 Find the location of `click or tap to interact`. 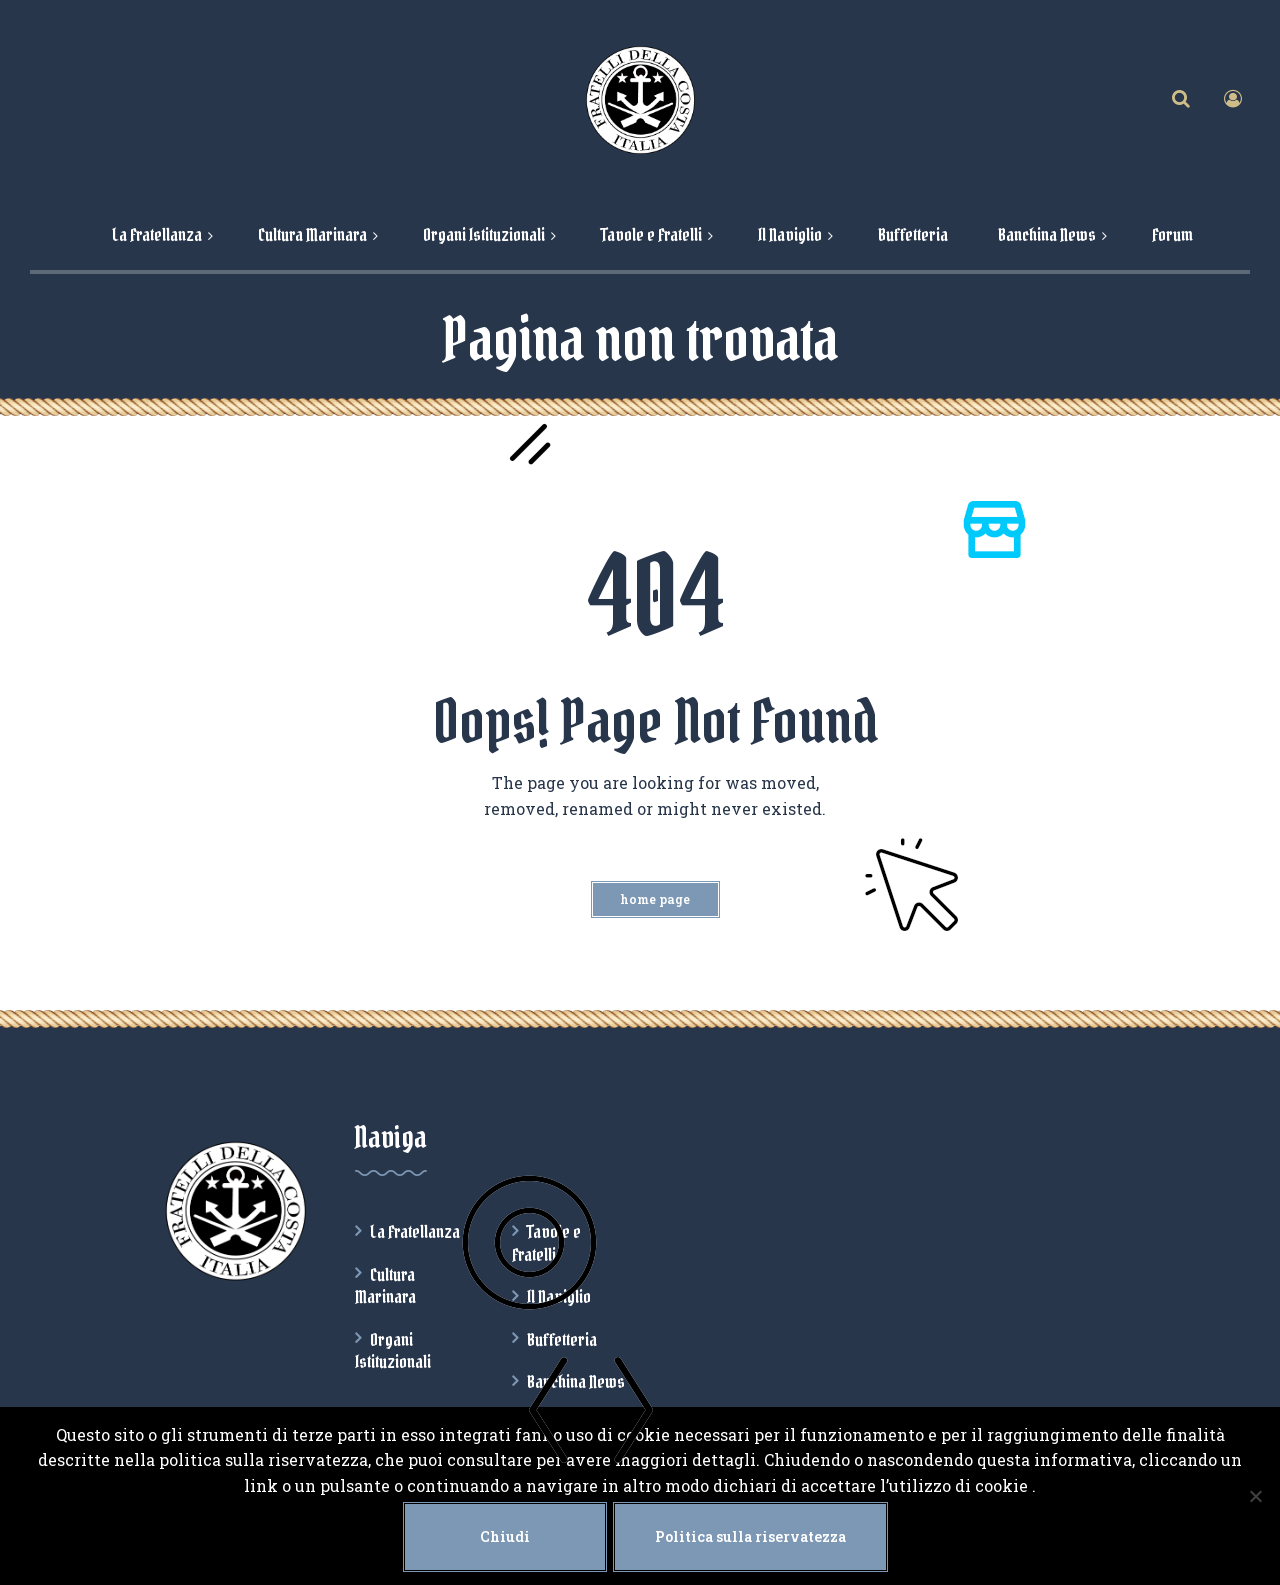

click or tap to interact is located at coordinates (917, 890).